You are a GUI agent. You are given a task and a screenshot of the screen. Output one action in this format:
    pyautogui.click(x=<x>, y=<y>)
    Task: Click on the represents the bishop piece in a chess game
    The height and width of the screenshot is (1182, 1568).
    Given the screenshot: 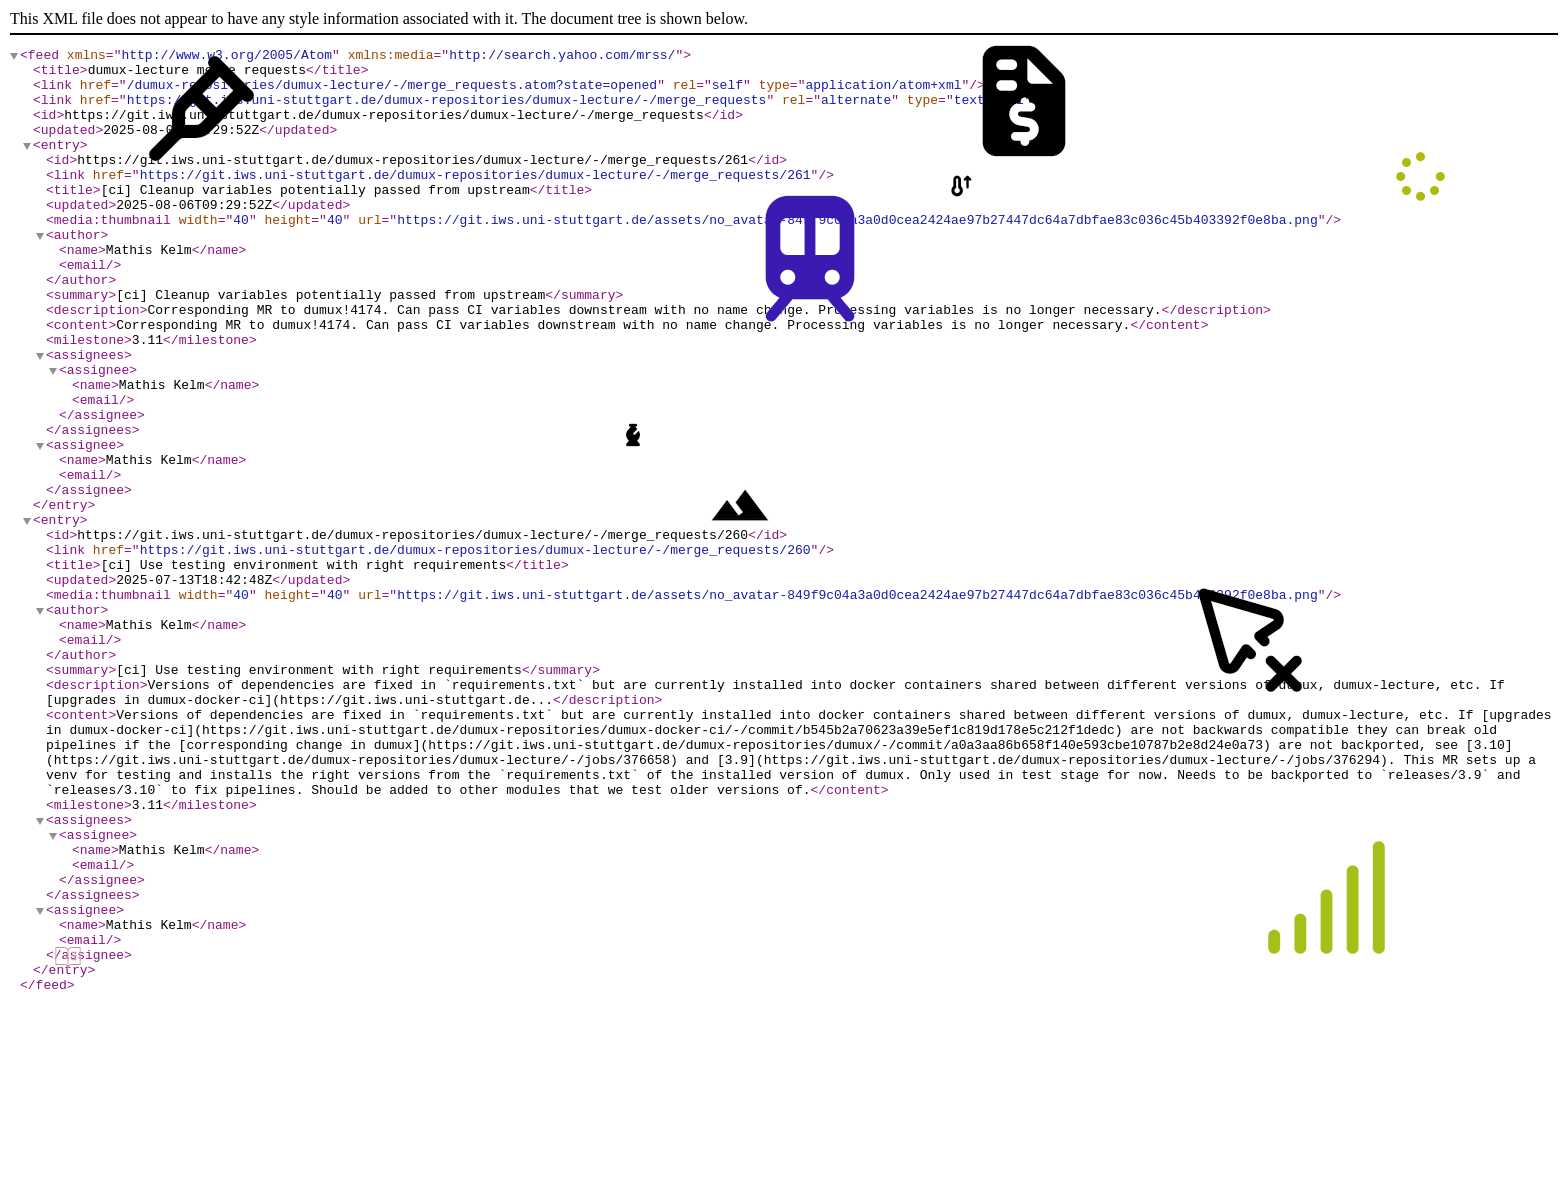 What is the action you would take?
    pyautogui.click(x=633, y=435)
    